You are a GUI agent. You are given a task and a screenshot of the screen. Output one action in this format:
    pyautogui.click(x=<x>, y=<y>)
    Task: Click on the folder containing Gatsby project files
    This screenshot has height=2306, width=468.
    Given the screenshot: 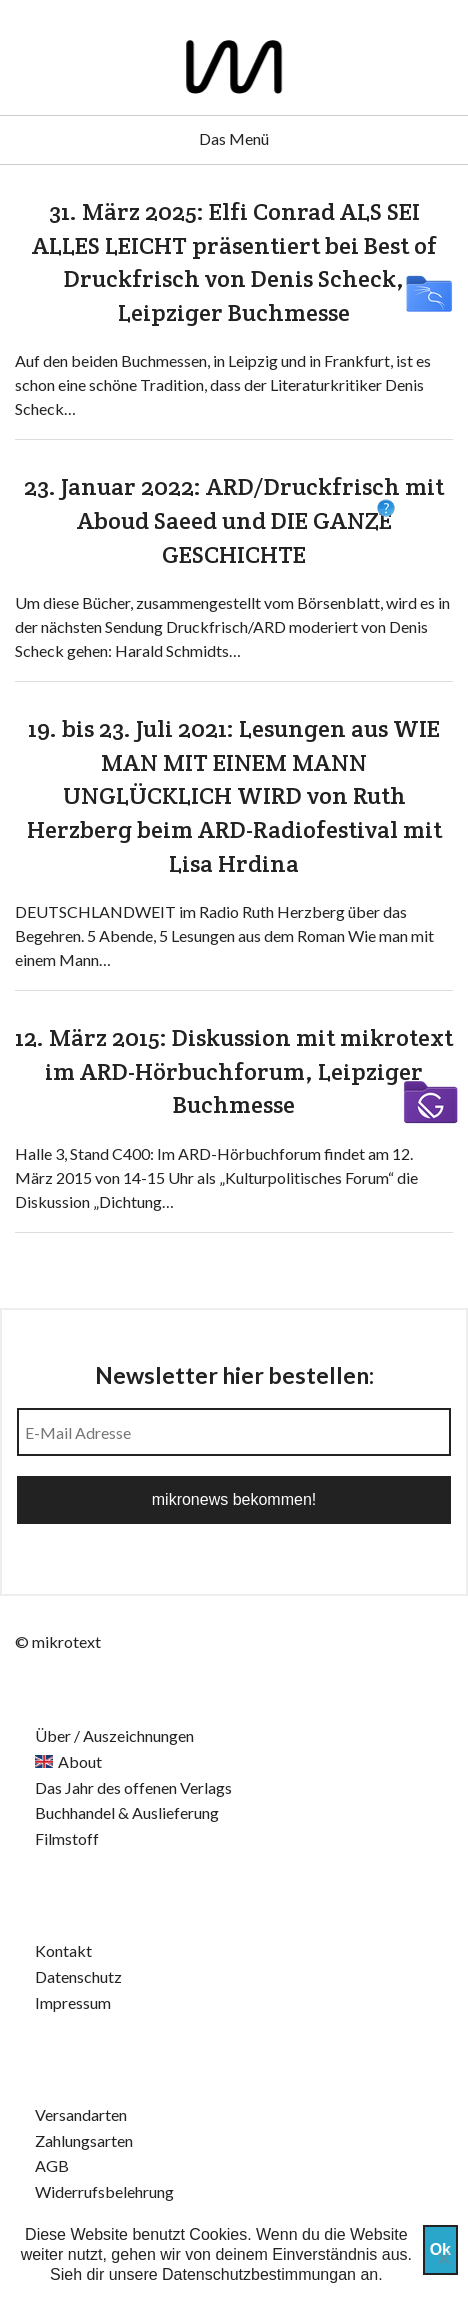 What is the action you would take?
    pyautogui.click(x=430, y=1103)
    